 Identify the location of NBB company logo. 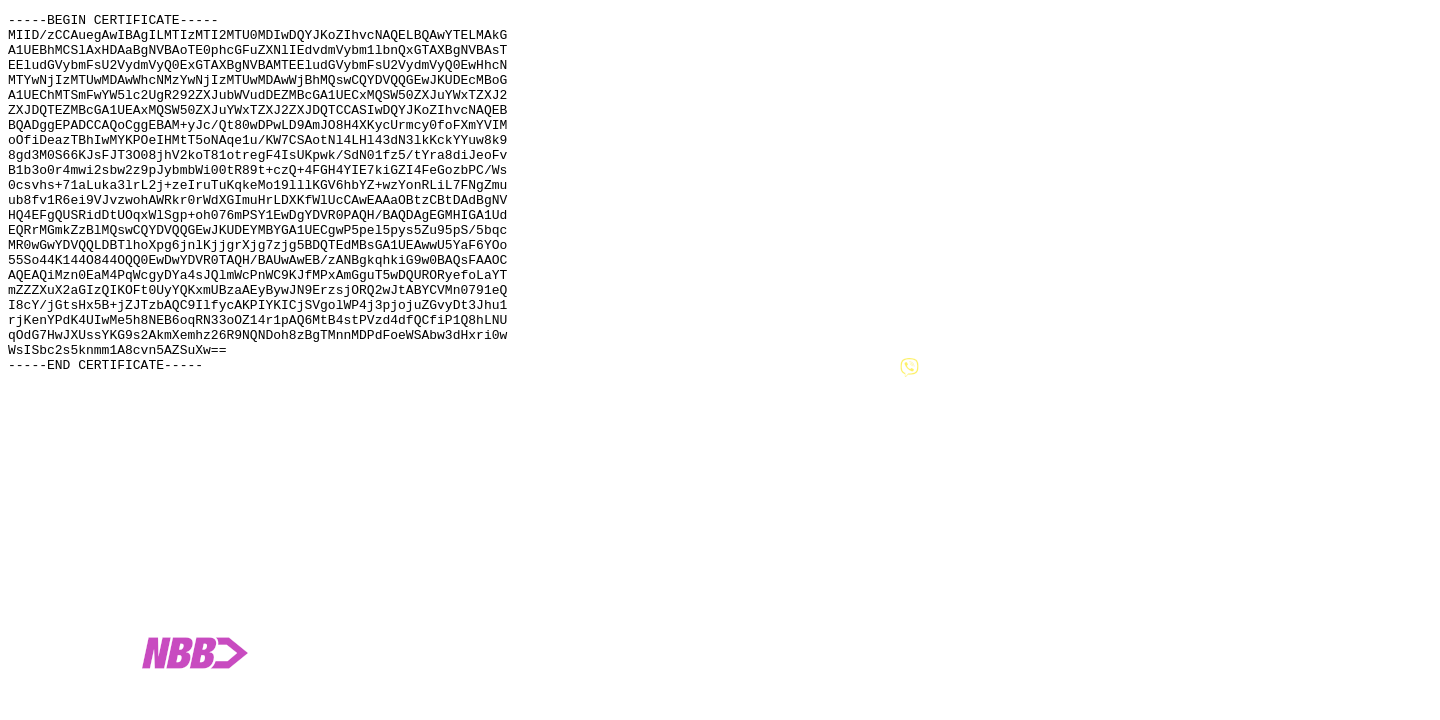
(195, 653).